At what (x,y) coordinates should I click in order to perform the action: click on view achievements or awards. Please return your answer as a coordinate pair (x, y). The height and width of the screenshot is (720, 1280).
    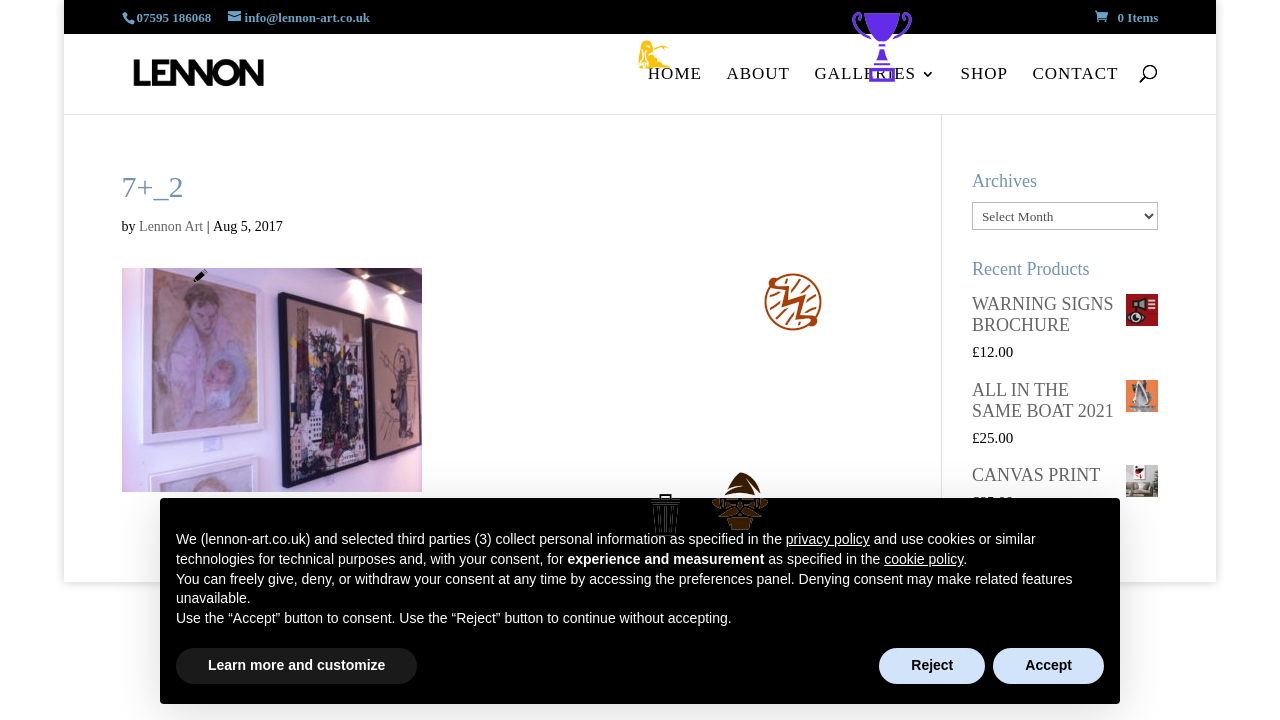
    Looking at the image, I should click on (882, 47).